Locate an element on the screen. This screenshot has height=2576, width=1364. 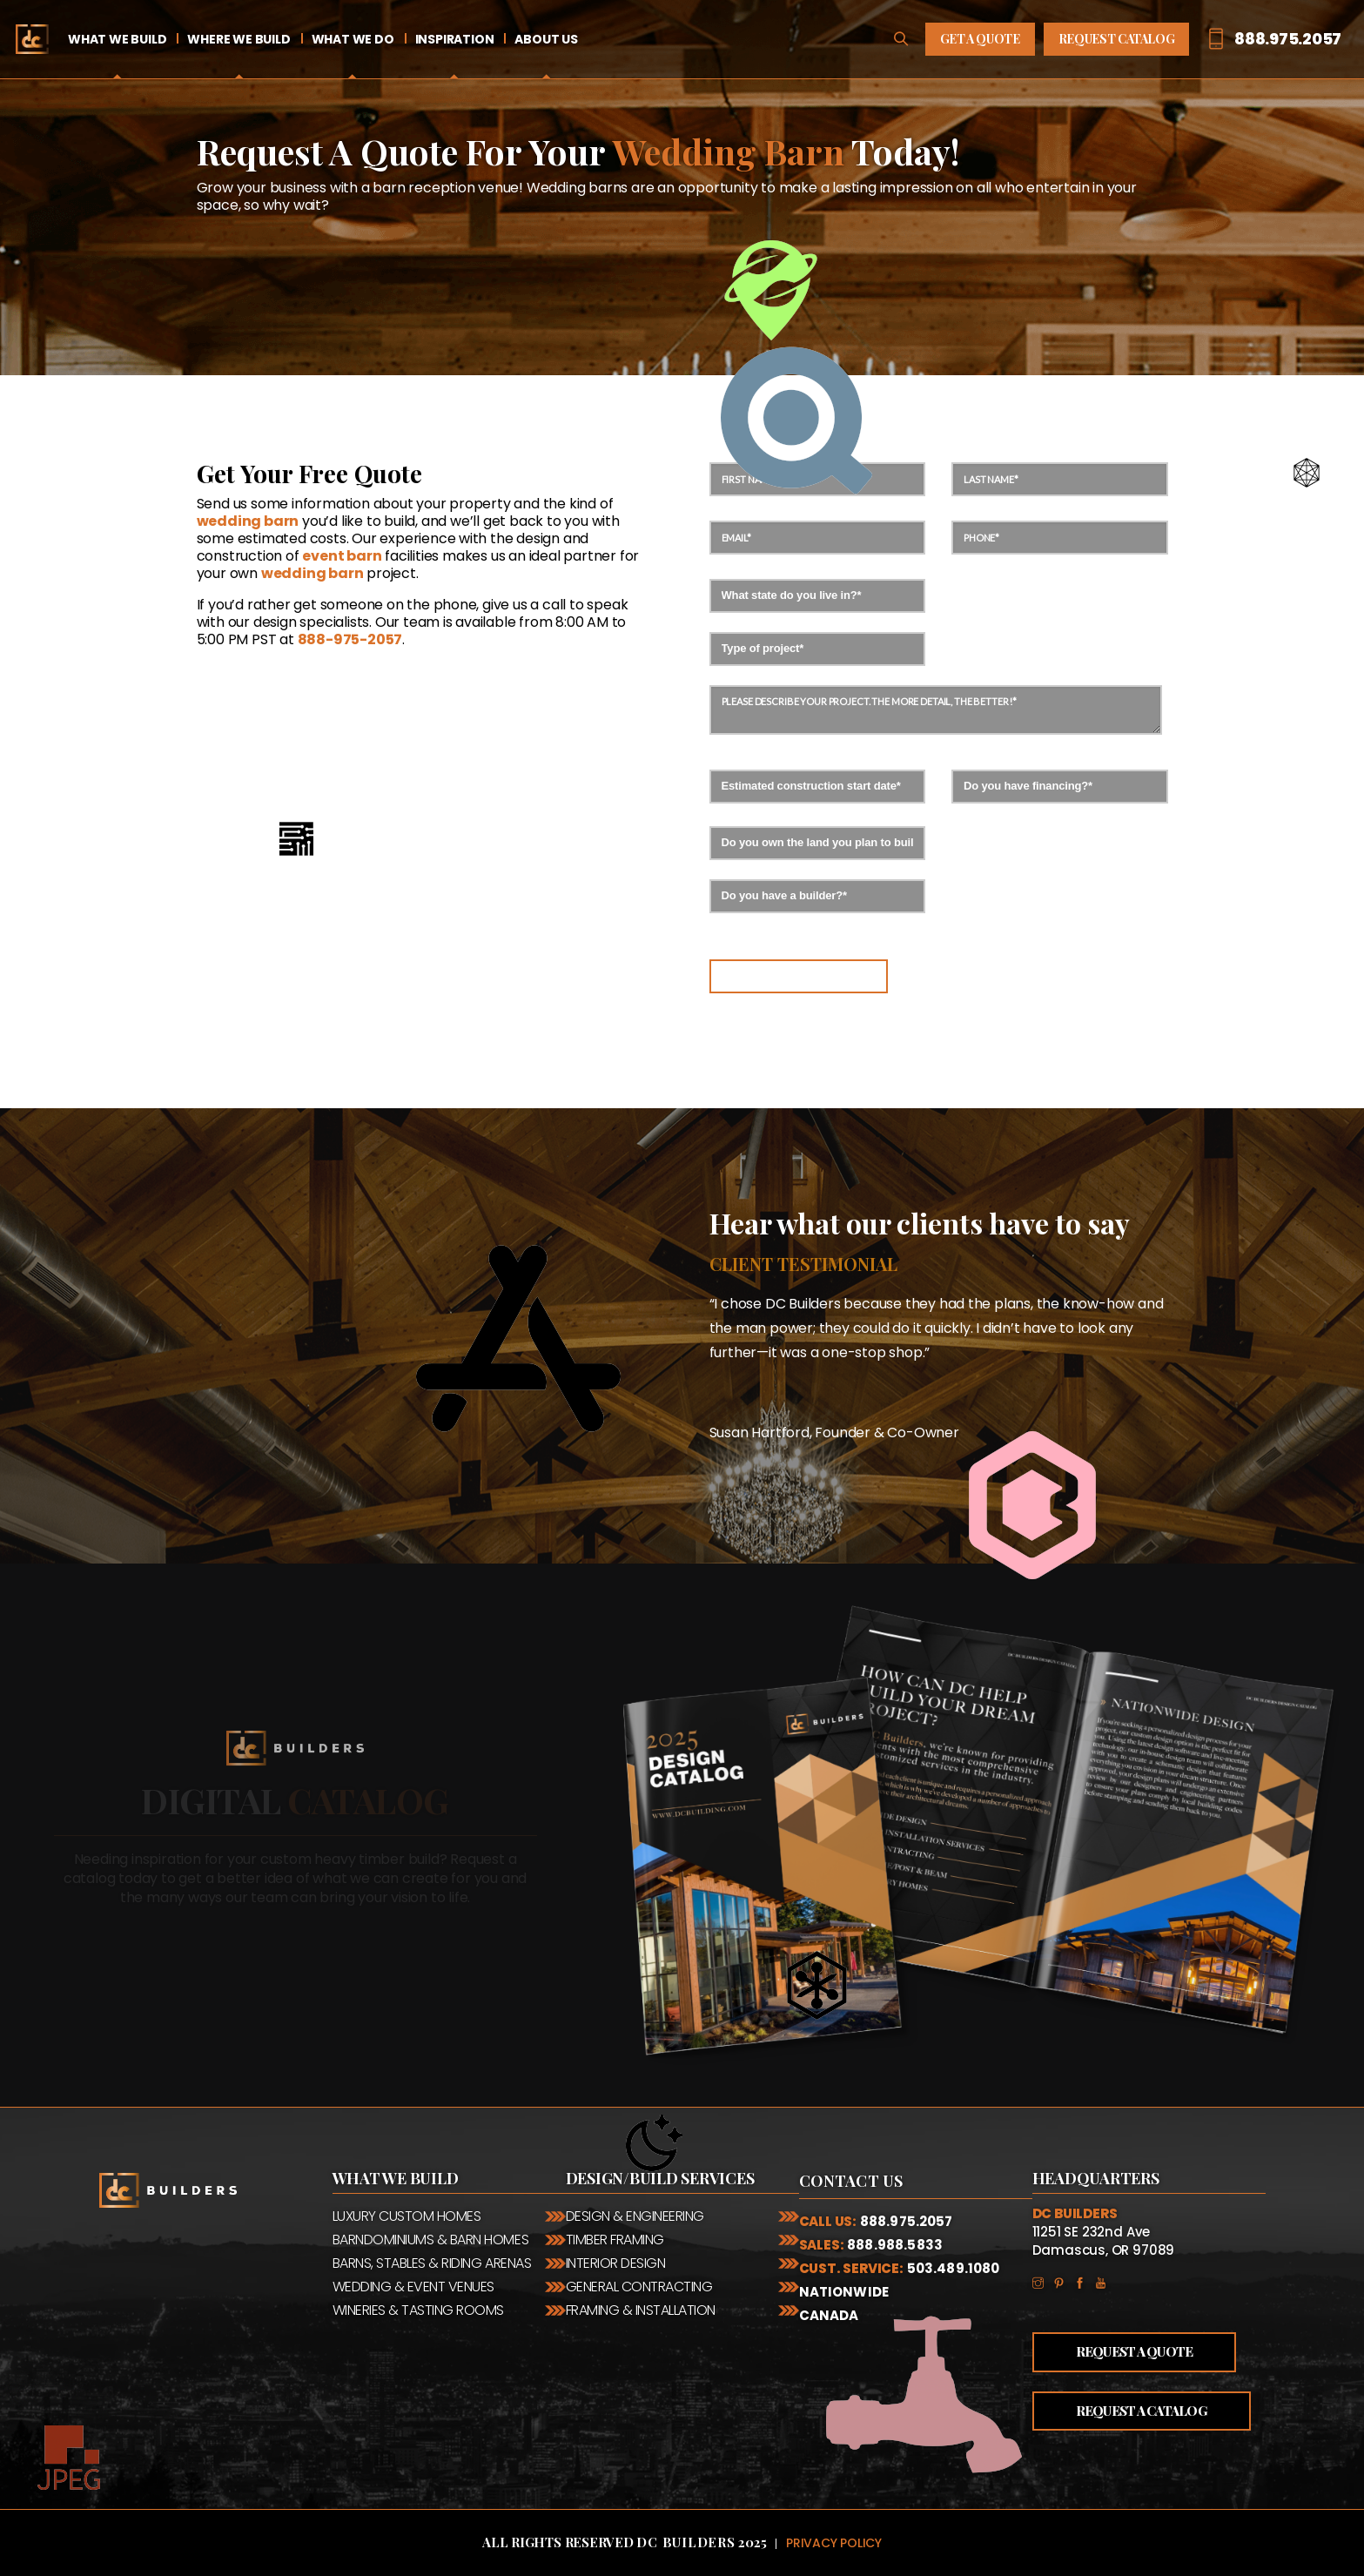
multisim circuit simulation software logo is located at coordinates (296, 838).